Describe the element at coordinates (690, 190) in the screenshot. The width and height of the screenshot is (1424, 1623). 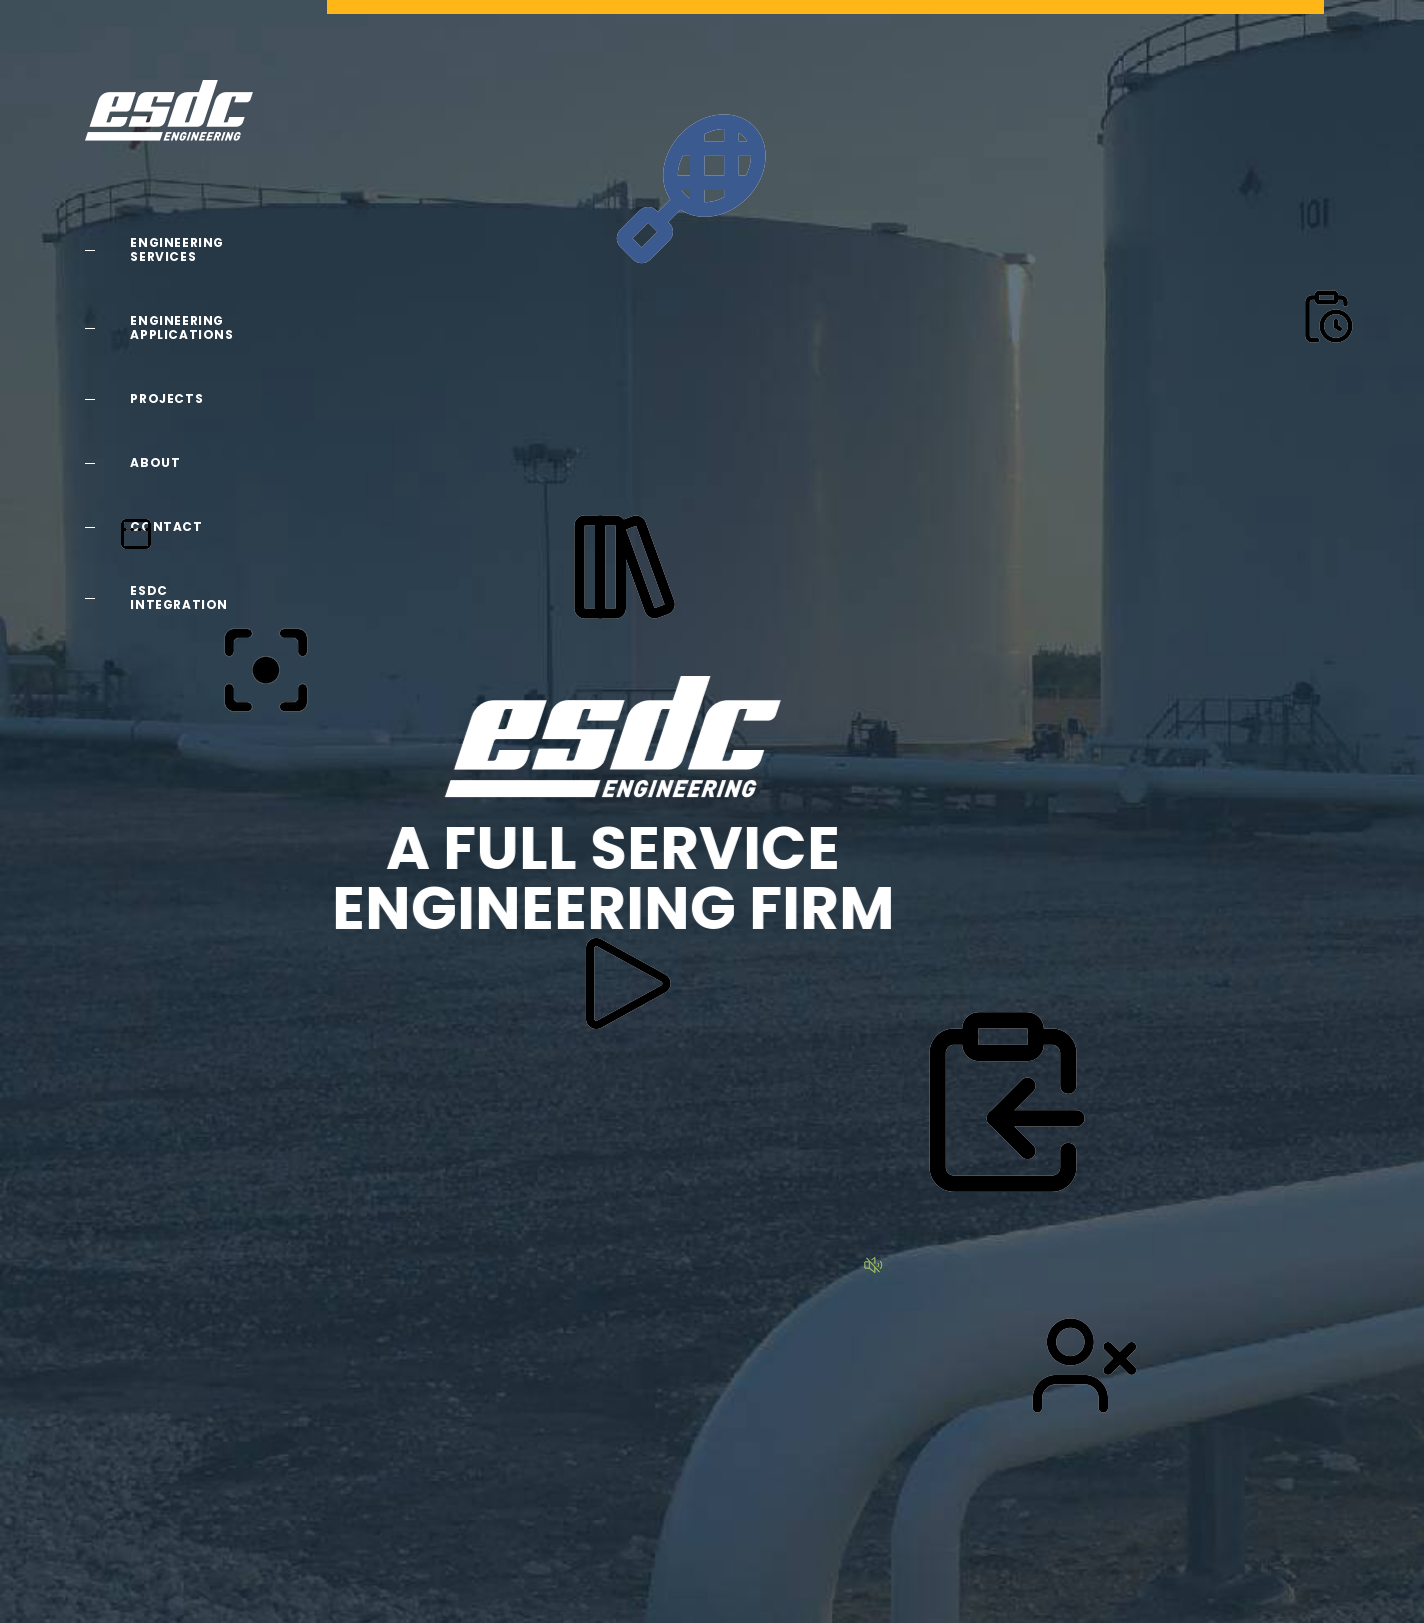
I see `access tennis or racquet sports features` at that location.